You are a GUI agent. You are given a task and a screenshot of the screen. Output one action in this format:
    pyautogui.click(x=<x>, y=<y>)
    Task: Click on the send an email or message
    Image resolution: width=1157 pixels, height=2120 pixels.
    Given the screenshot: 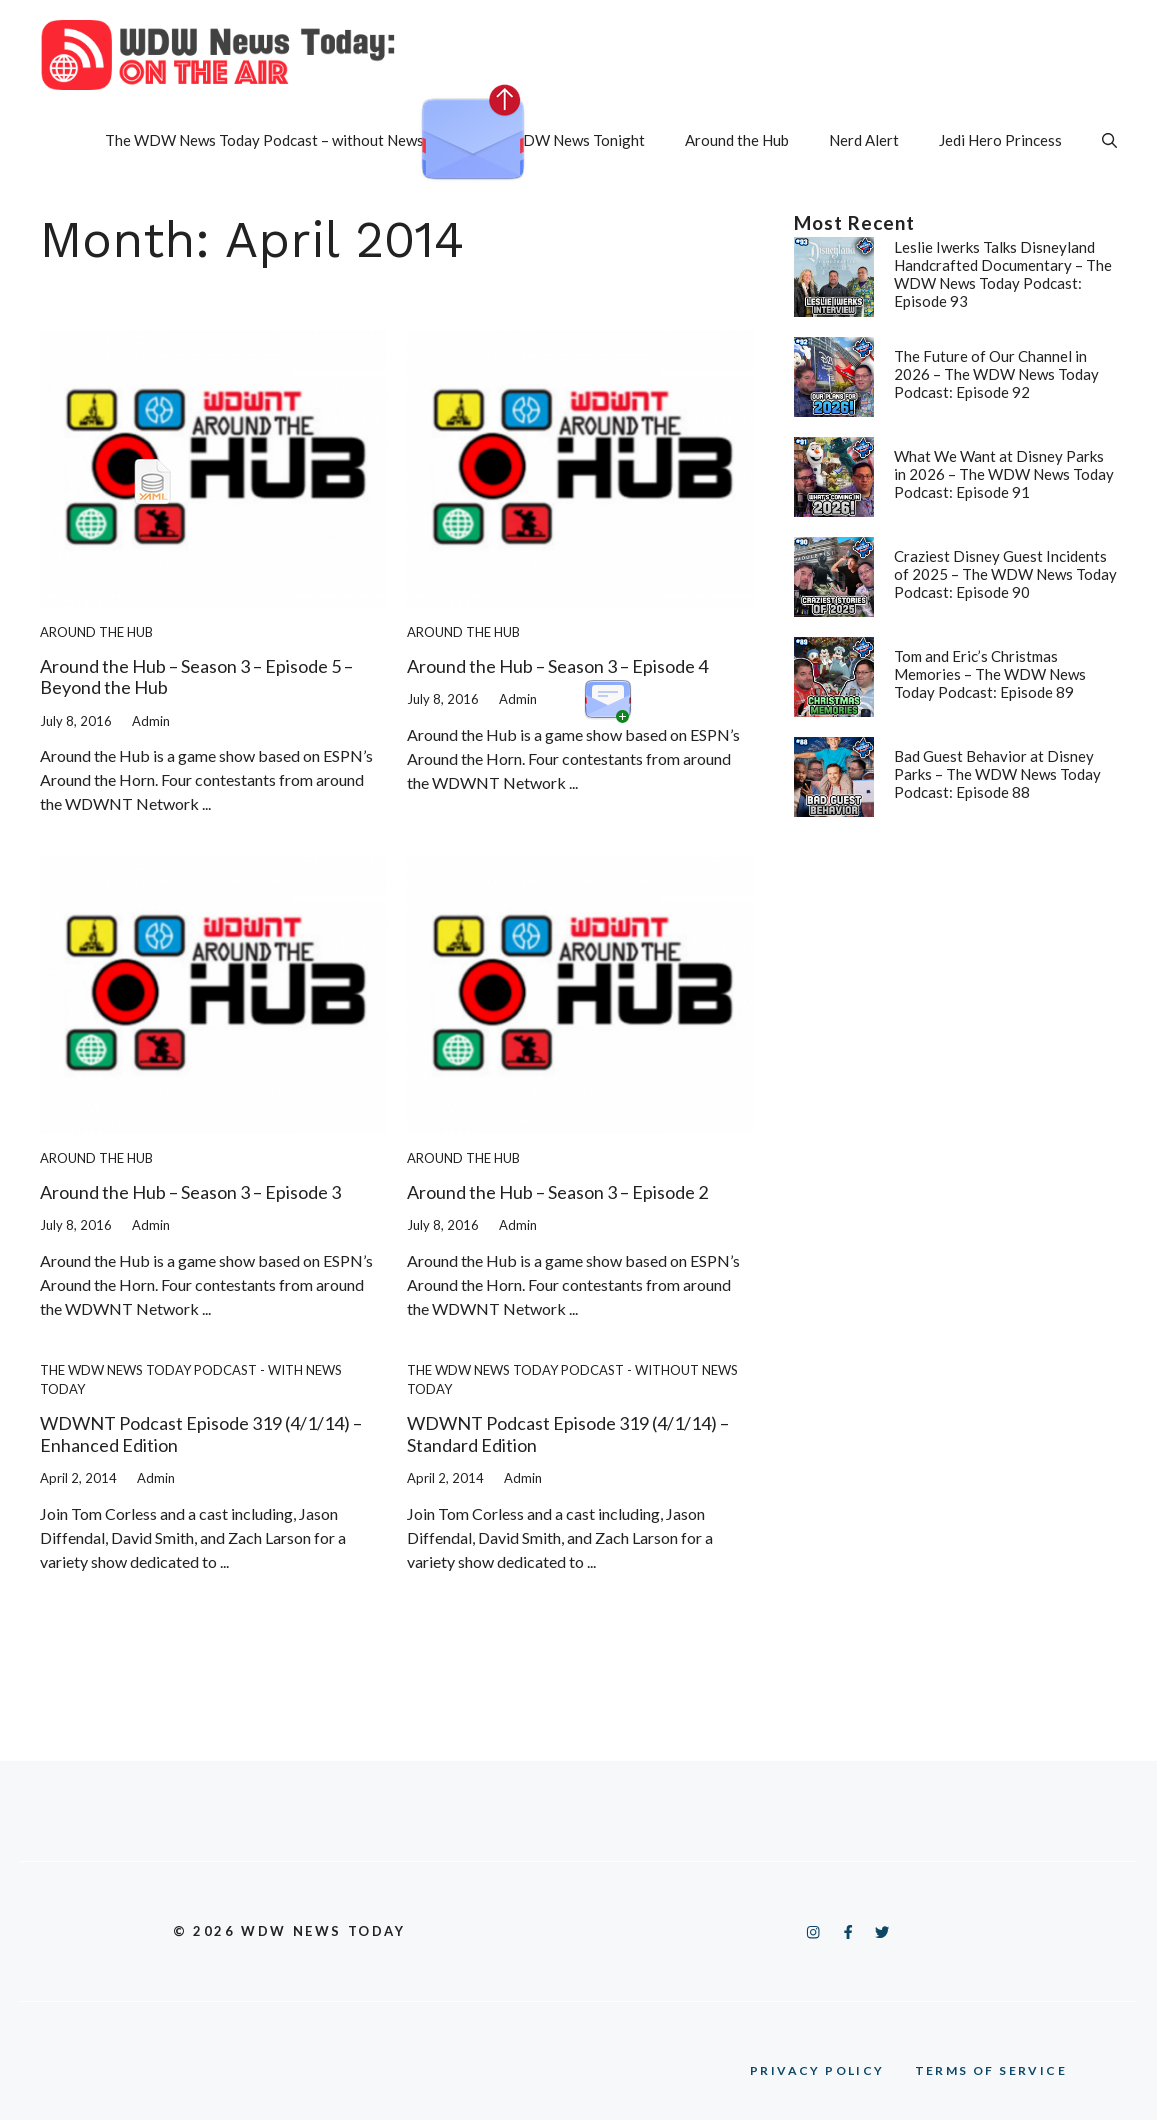 What is the action you would take?
    pyautogui.click(x=473, y=139)
    